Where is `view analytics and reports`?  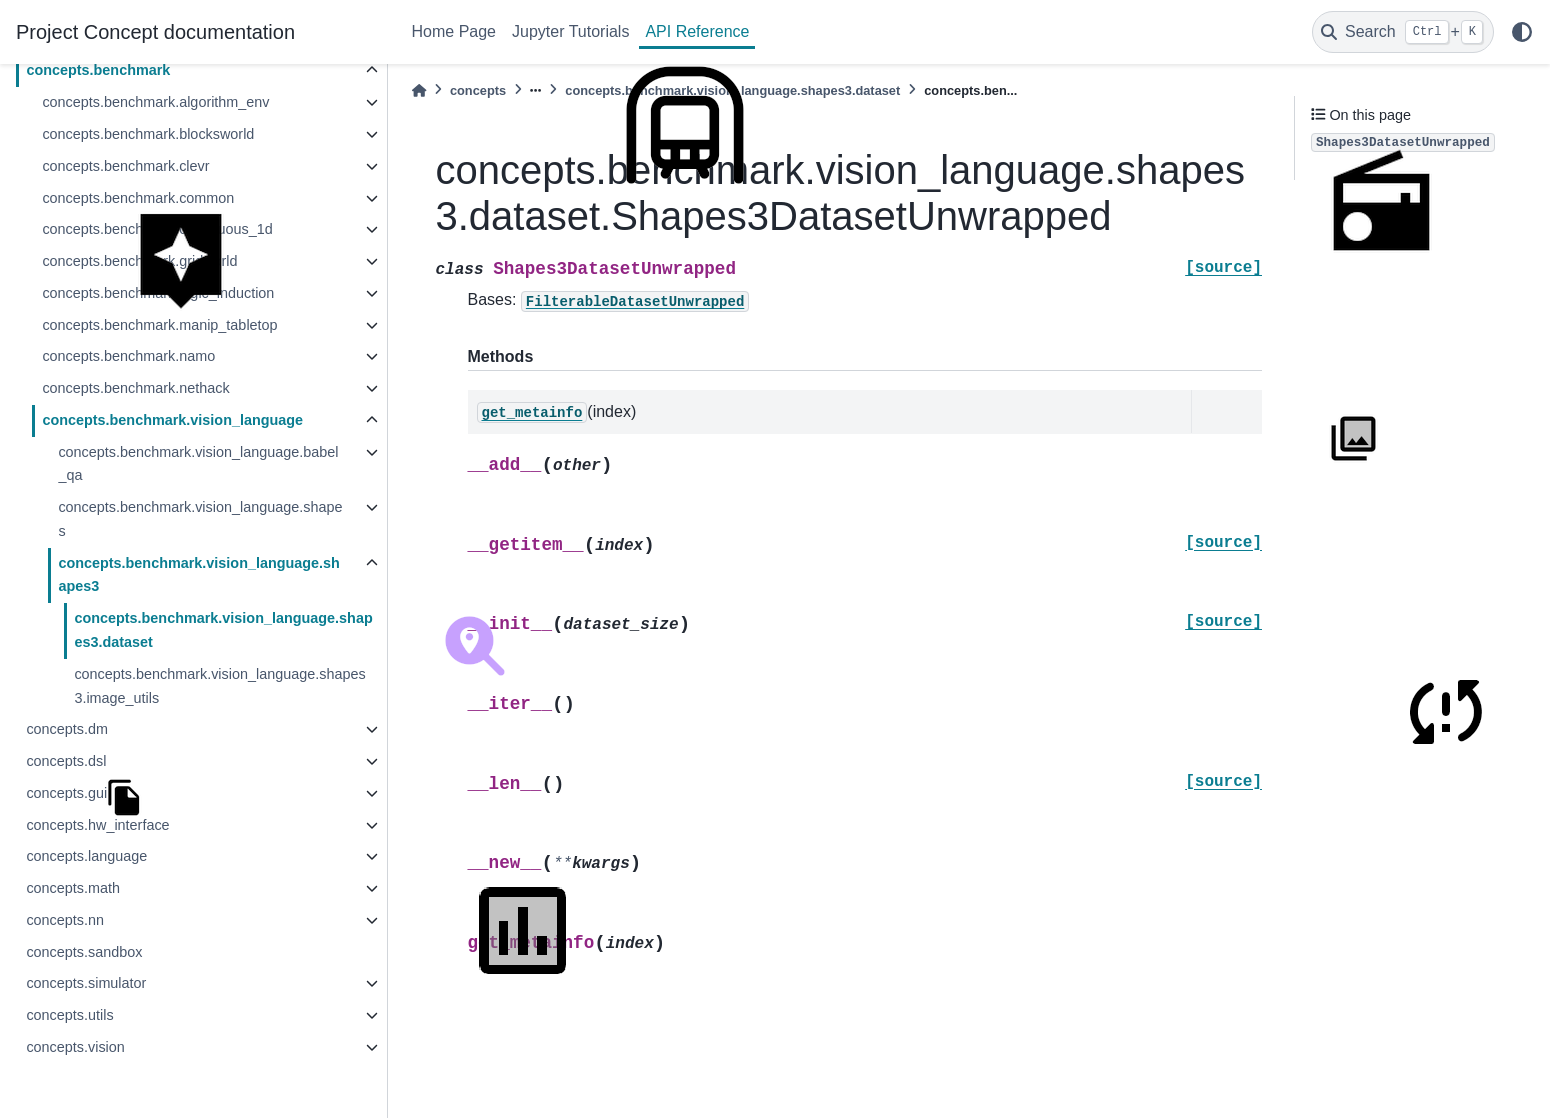
view analytics and reports is located at coordinates (523, 931).